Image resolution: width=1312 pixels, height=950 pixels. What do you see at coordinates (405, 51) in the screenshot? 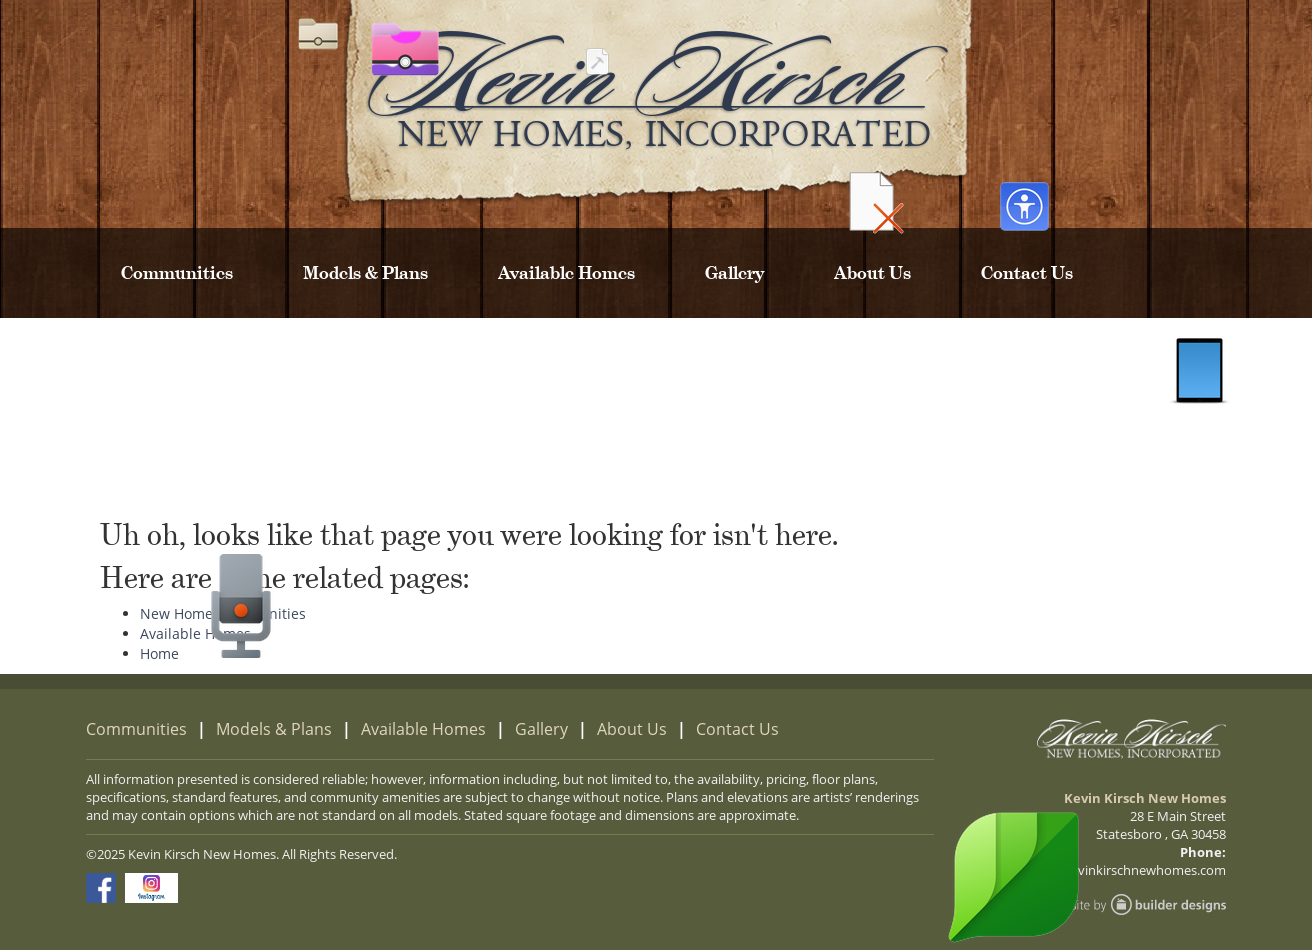
I see `folder for pokémon dream ball collection or related files` at bounding box center [405, 51].